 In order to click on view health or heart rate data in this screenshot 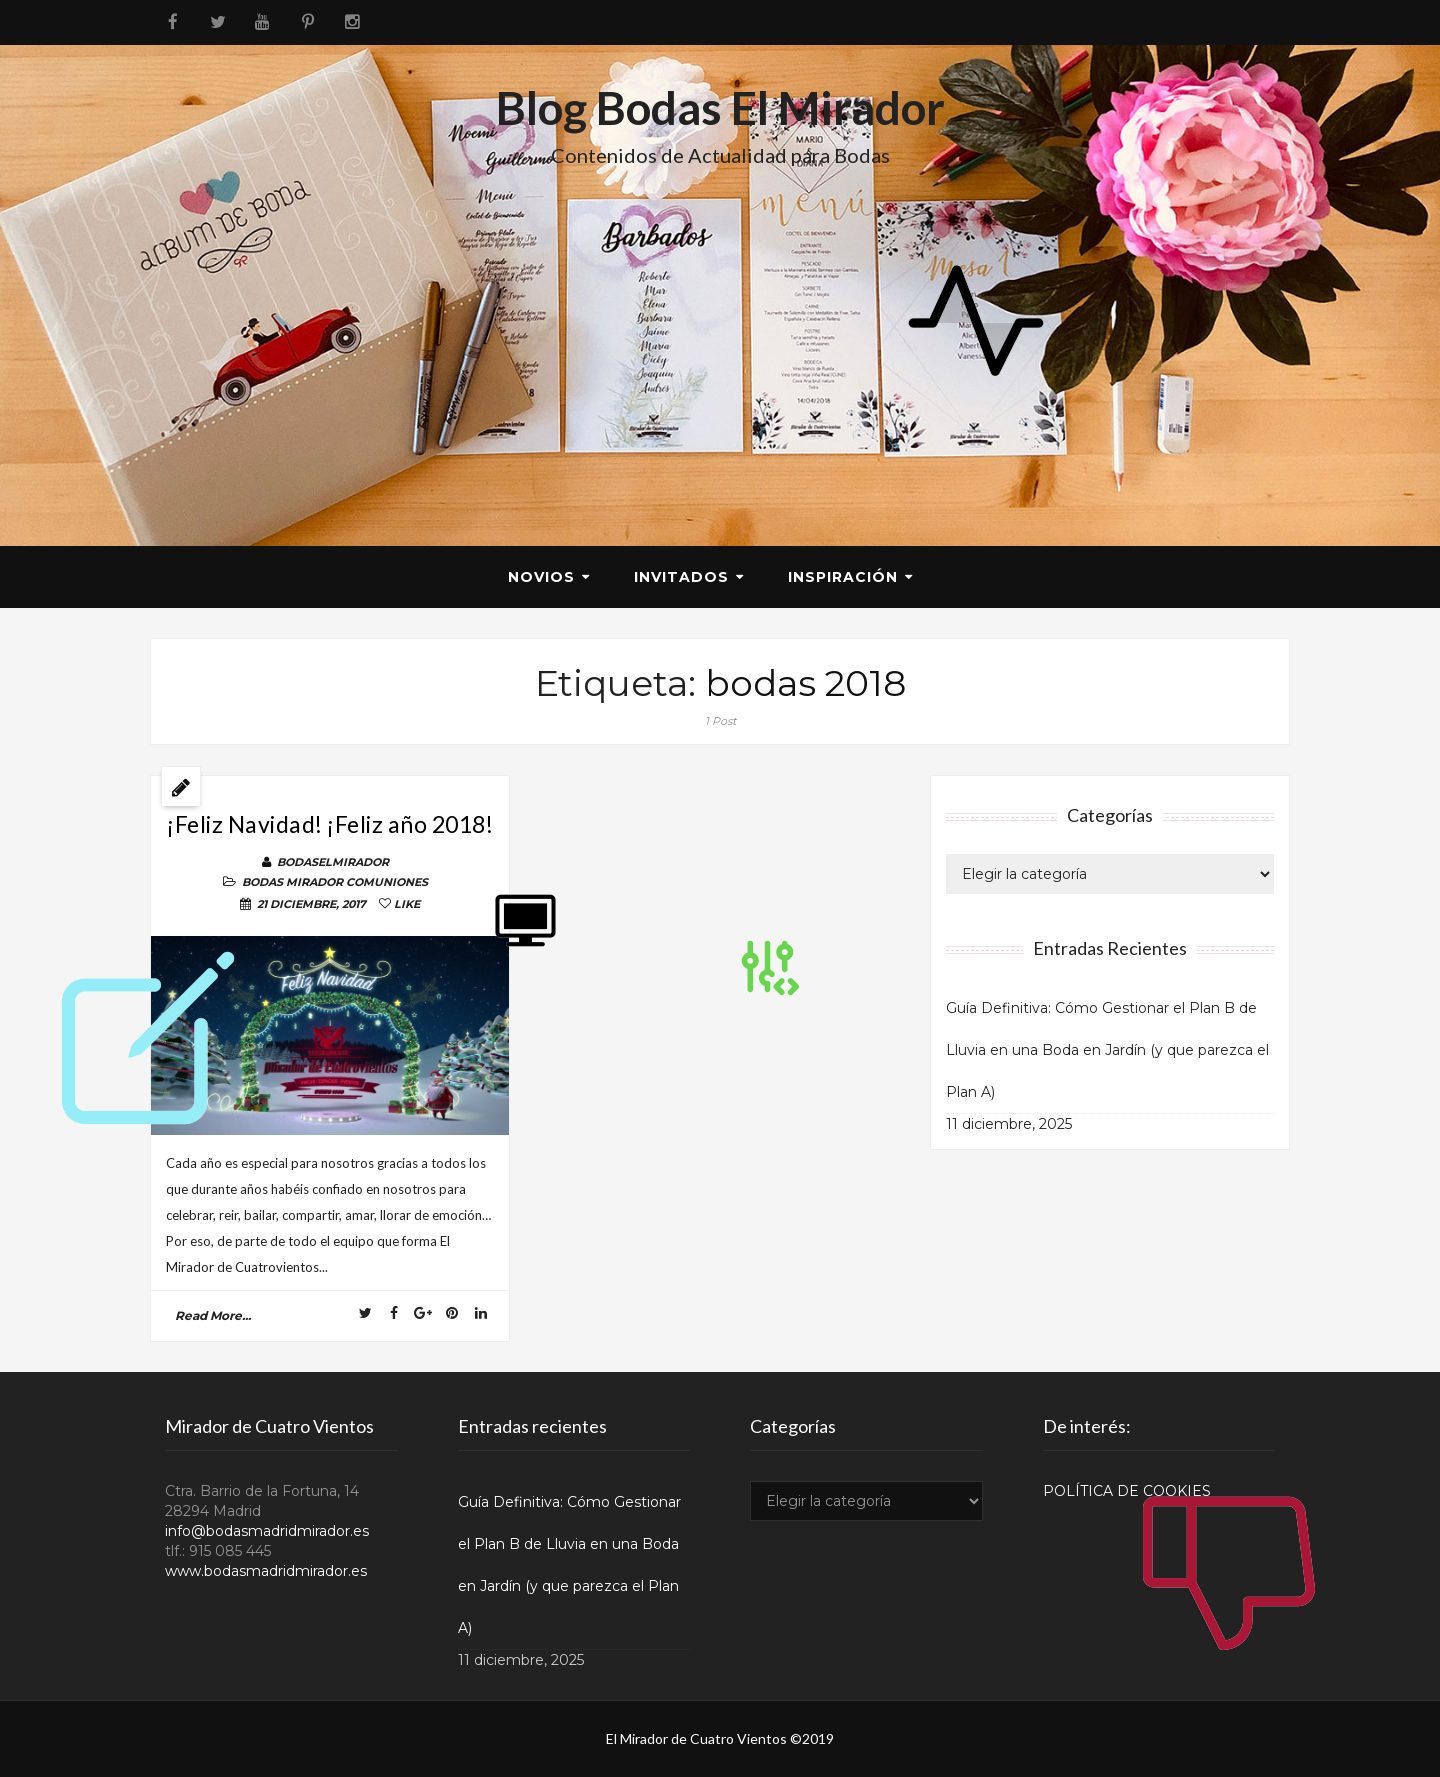, I will do `click(976, 323)`.